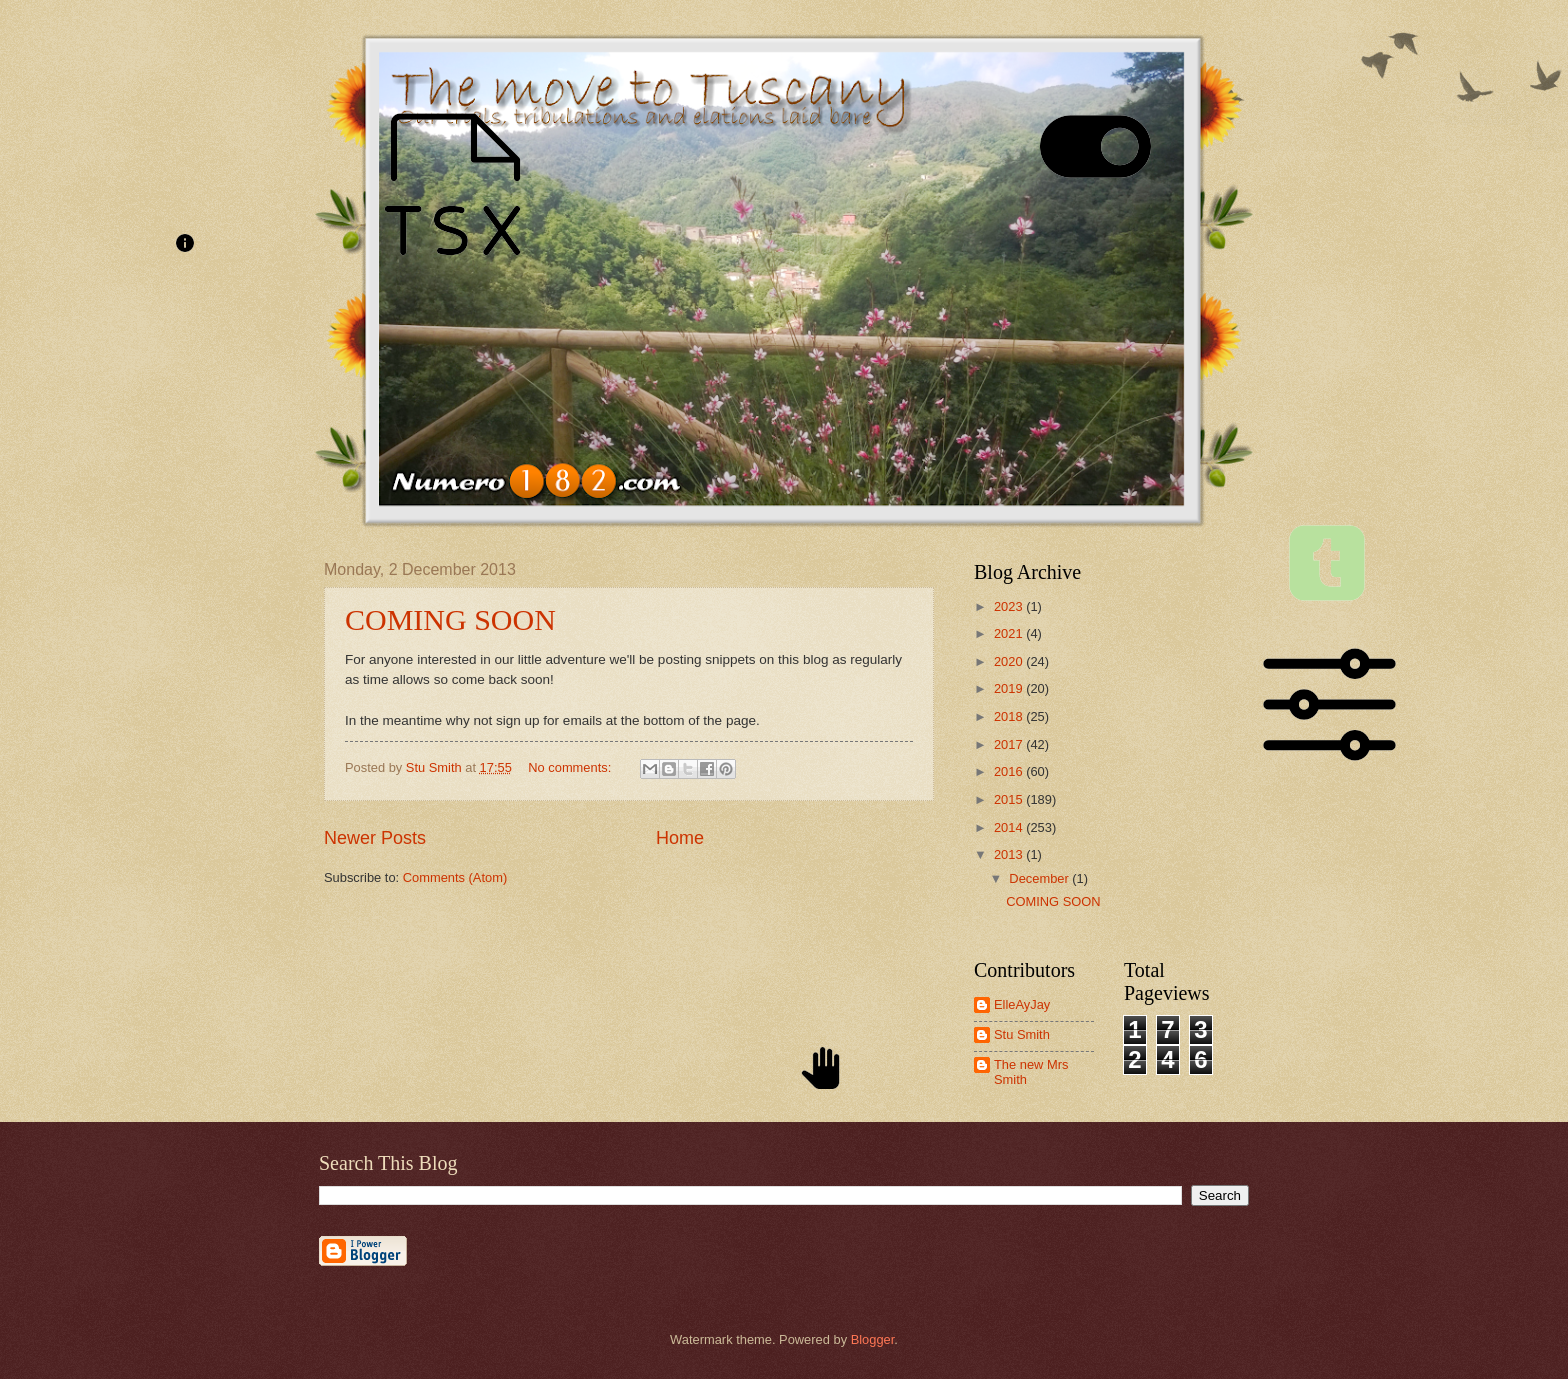 Image resolution: width=1568 pixels, height=1379 pixels. Describe the element at coordinates (1327, 563) in the screenshot. I see `open the tumblr app` at that location.